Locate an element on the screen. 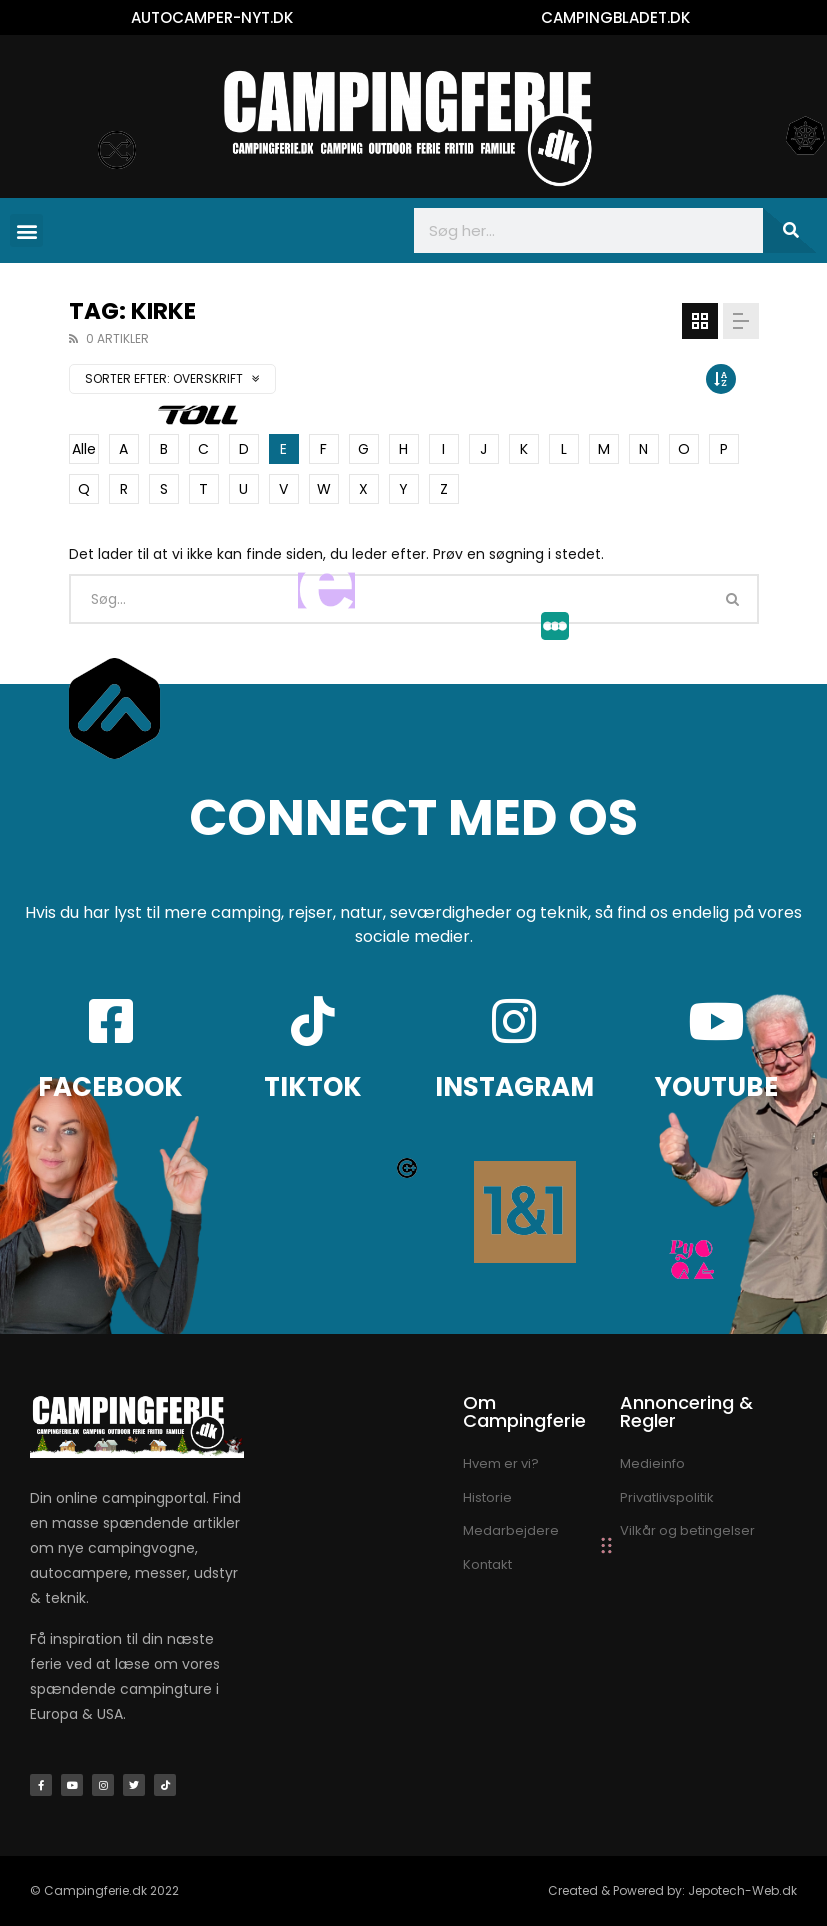 This screenshot has width=827, height=1926. open the Letterboxd app is located at coordinates (555, 626).